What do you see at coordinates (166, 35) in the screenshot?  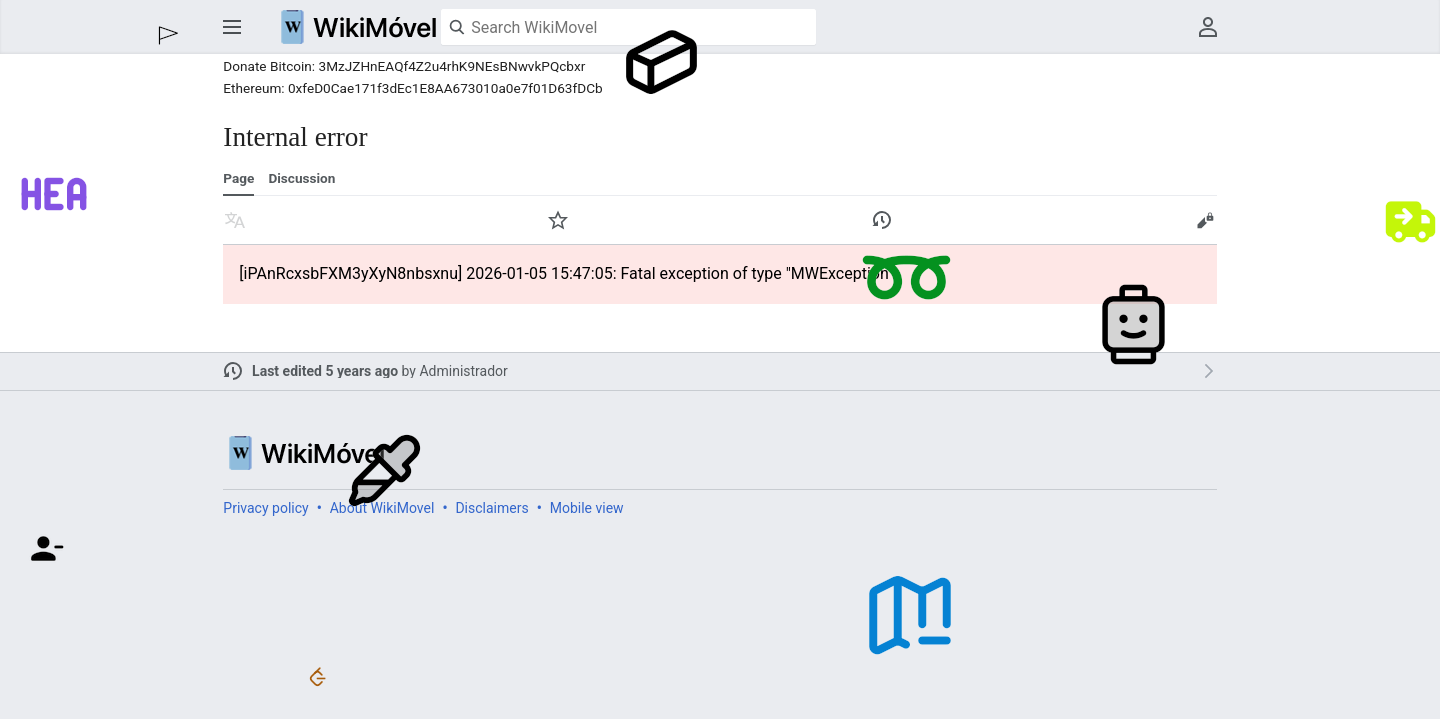 I see `flag or bookmark an item` at bounding box center [166, 35].